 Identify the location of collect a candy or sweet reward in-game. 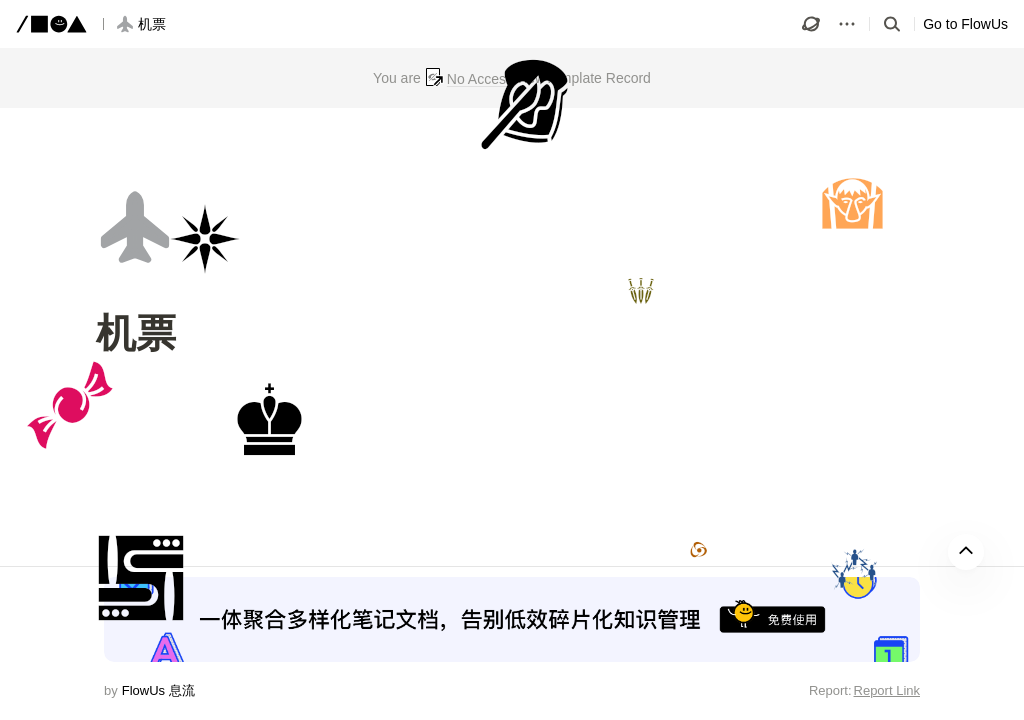
(69, 405).